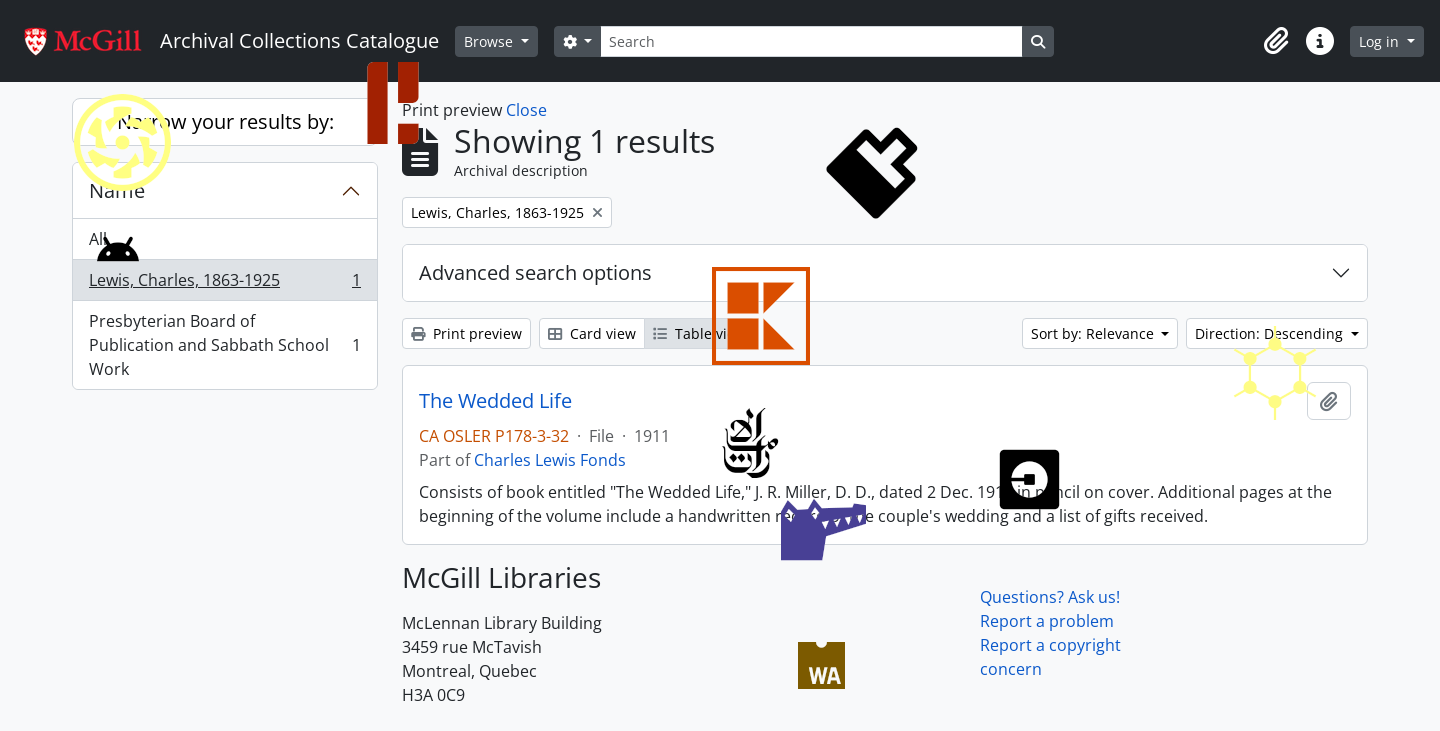  Describe the element at coordinates (1029, 479) in the screenshot. I see `open the Uber app` at that location.